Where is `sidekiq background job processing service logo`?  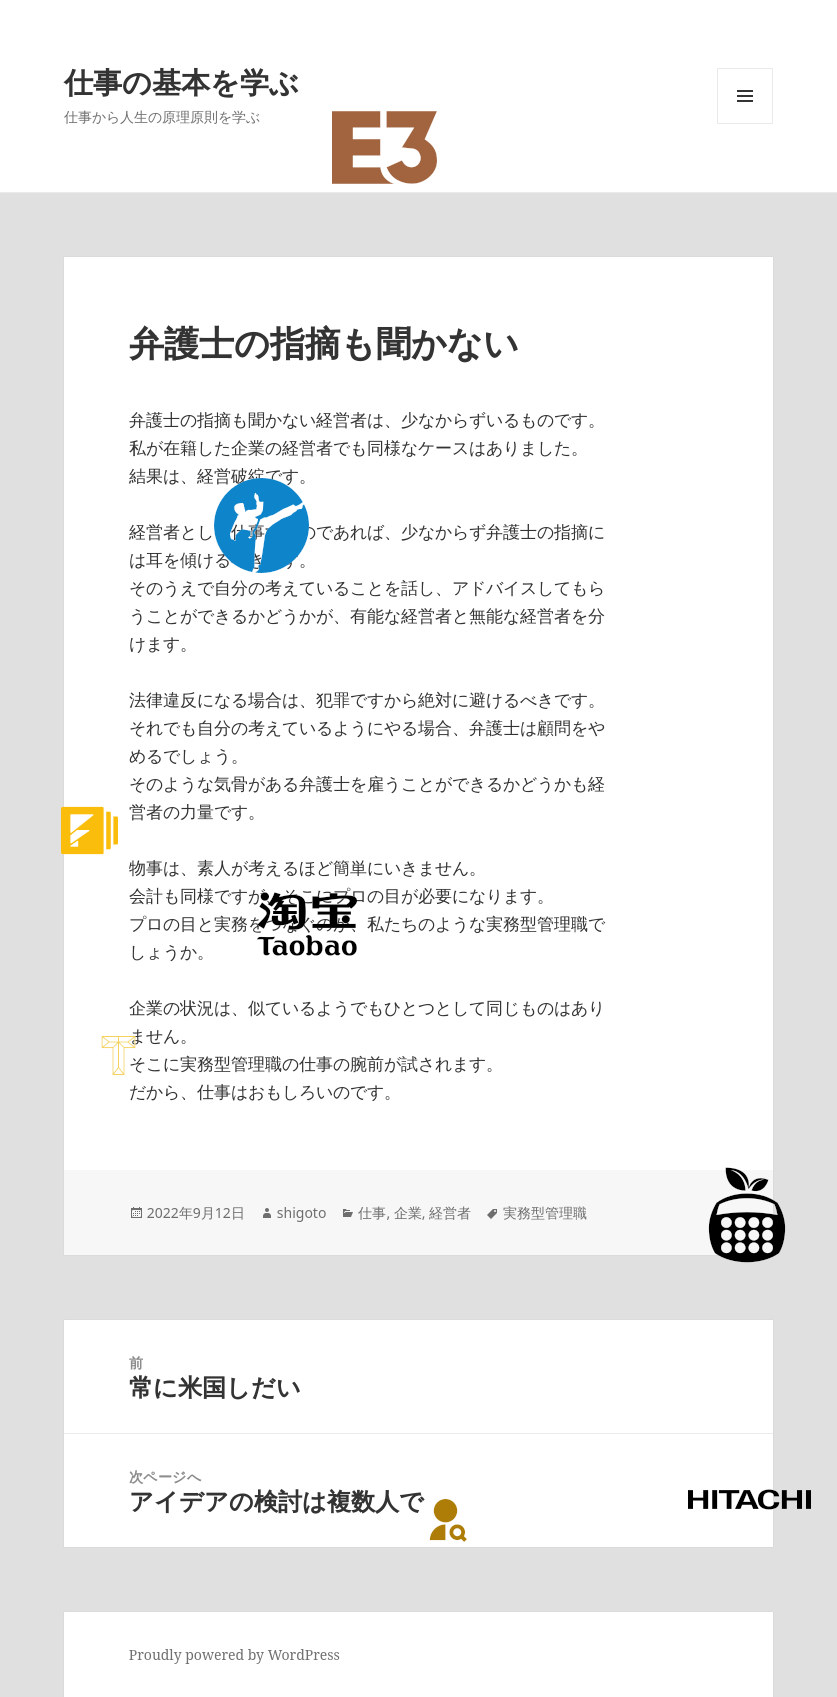
sidekiq background job processing service logo is located at coordinates (261, 525).